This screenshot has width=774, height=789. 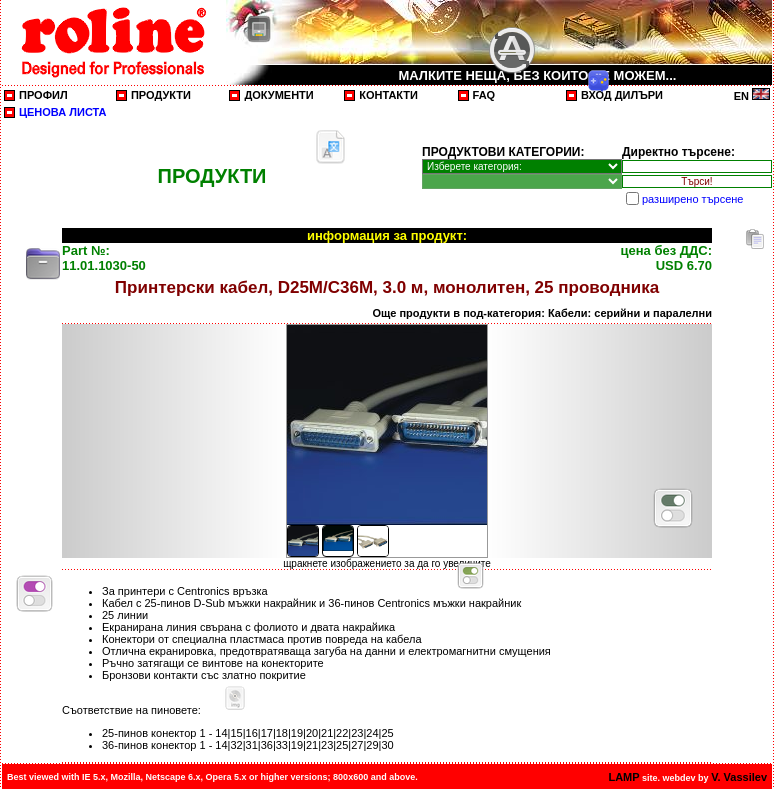 I want to click on nintendo ds rom file, so click(x=259, y=29).